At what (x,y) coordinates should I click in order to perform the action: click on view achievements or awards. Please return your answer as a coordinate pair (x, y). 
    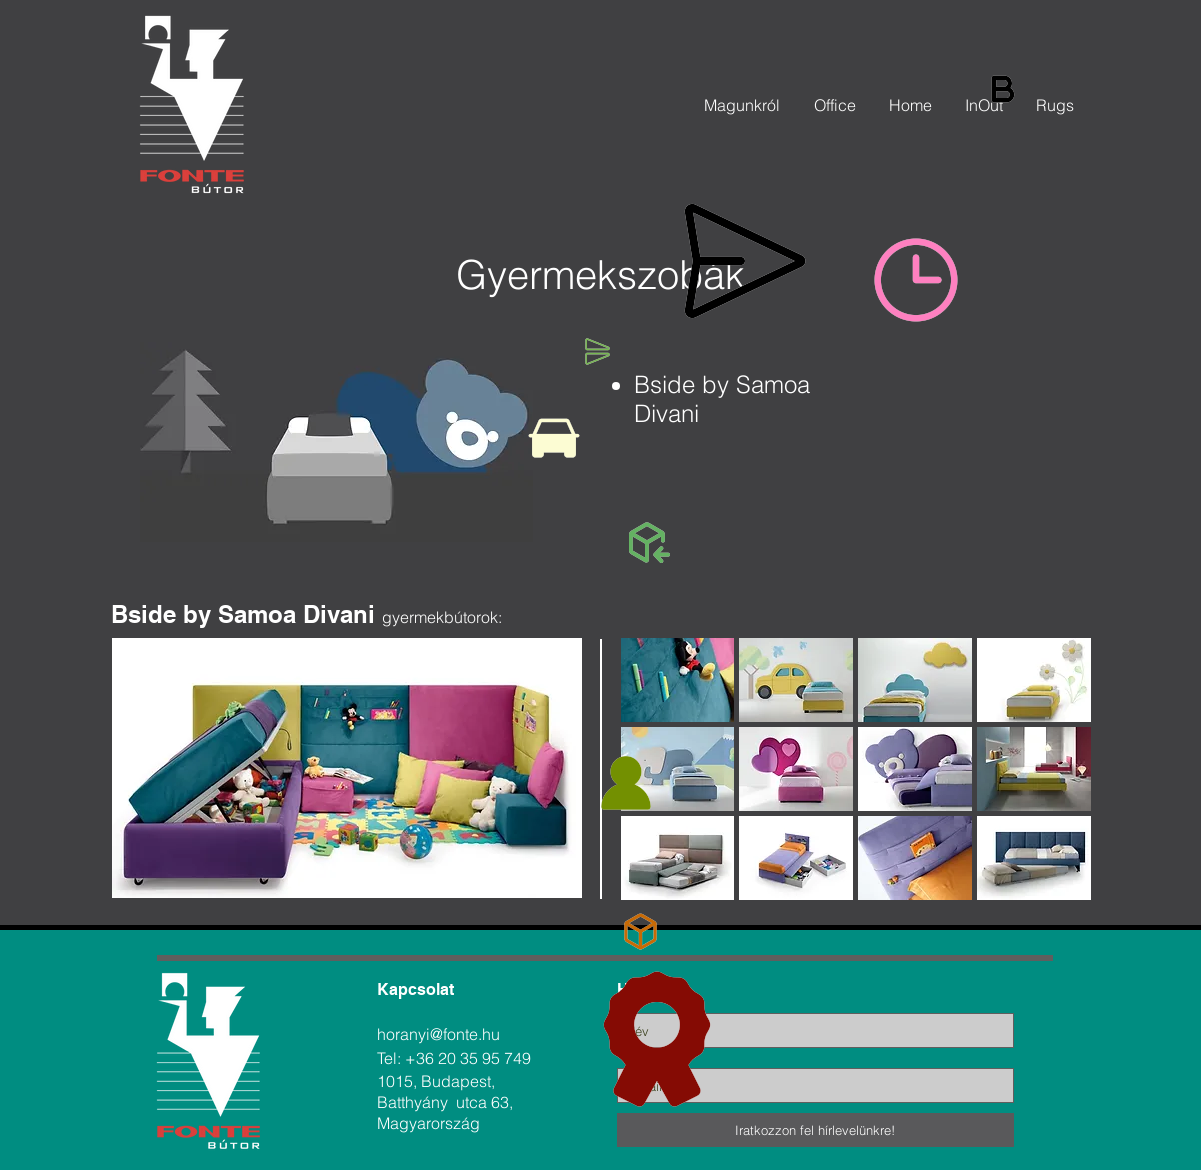
    Looking at the image, I should click on (657, 1040).